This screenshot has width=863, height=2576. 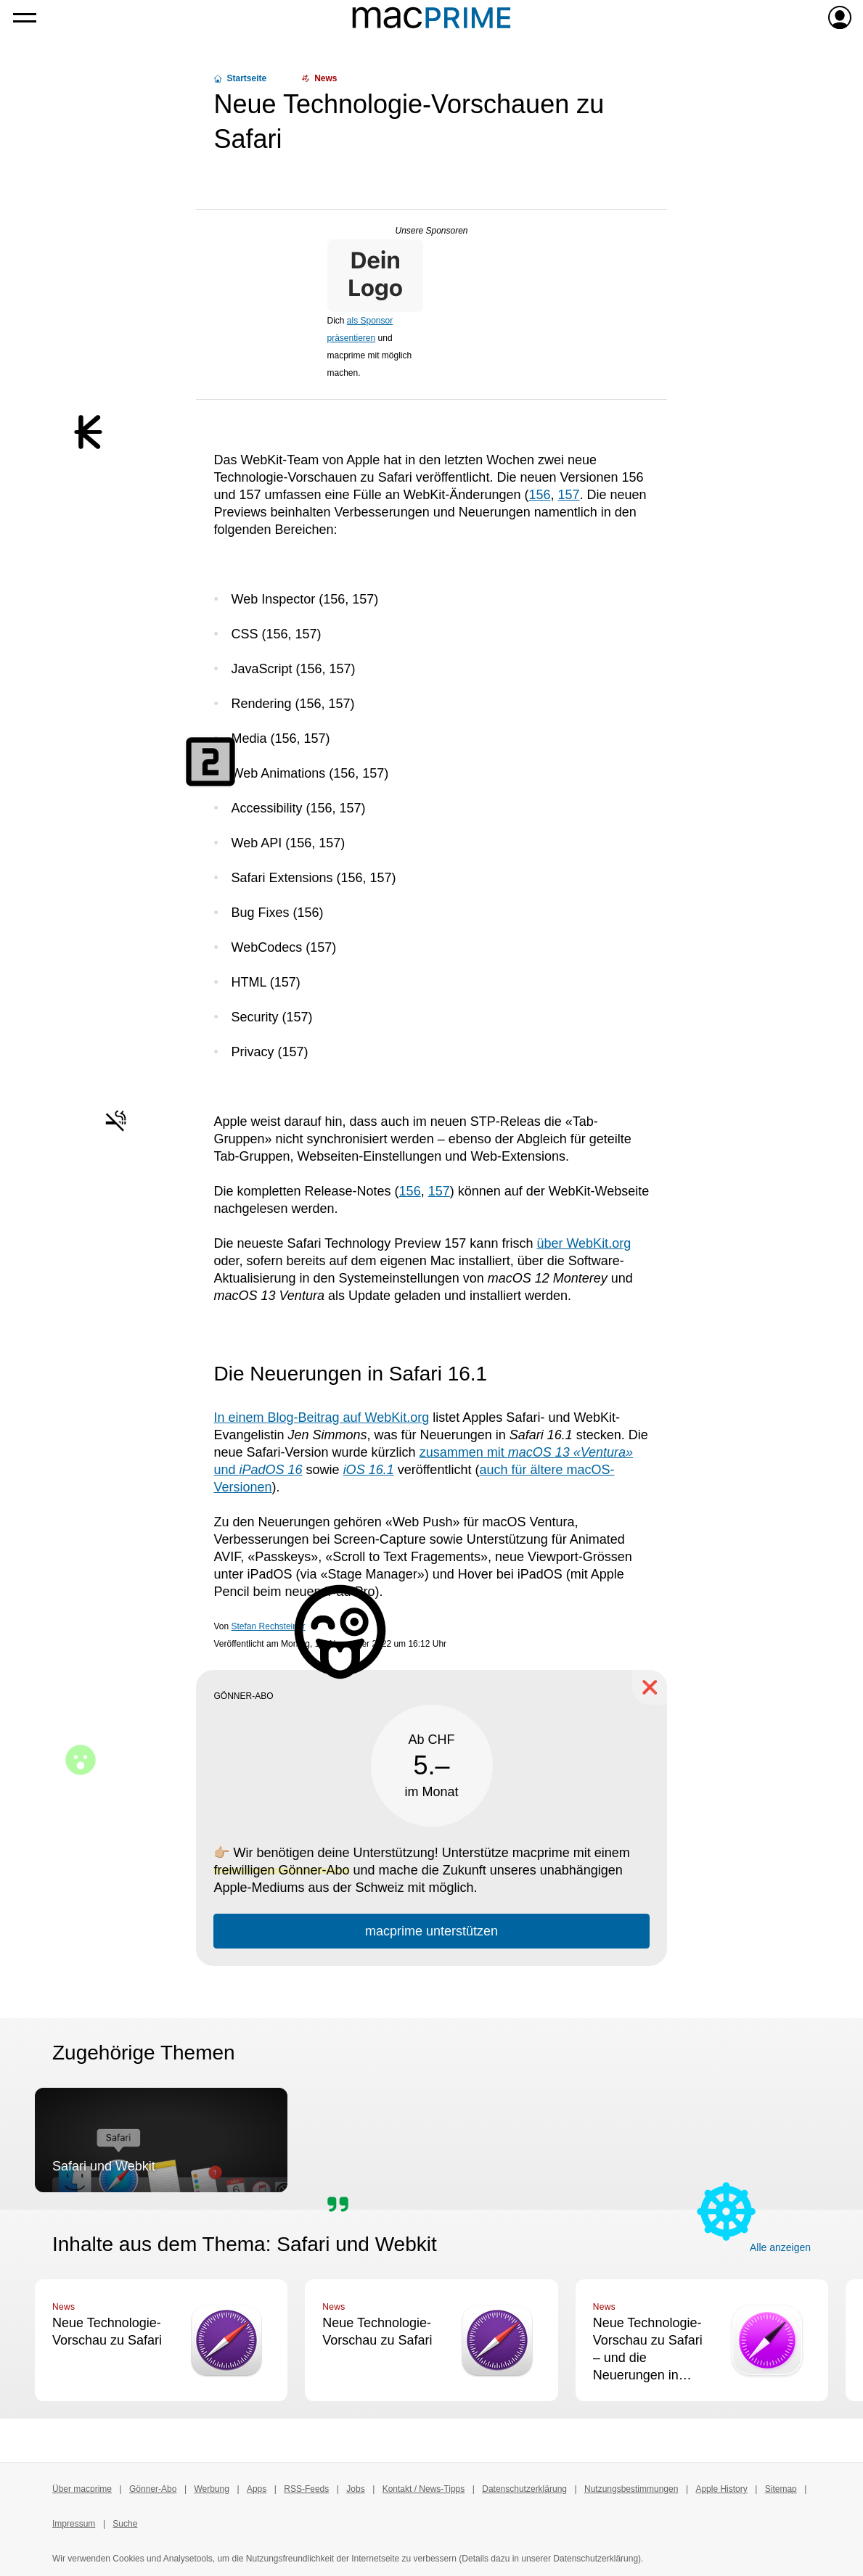 What do you see at coordinates (115, 1120) in the screenshot?
I see `indicates a smoke-free or no smoking area` at bounding box center [115, 1120].